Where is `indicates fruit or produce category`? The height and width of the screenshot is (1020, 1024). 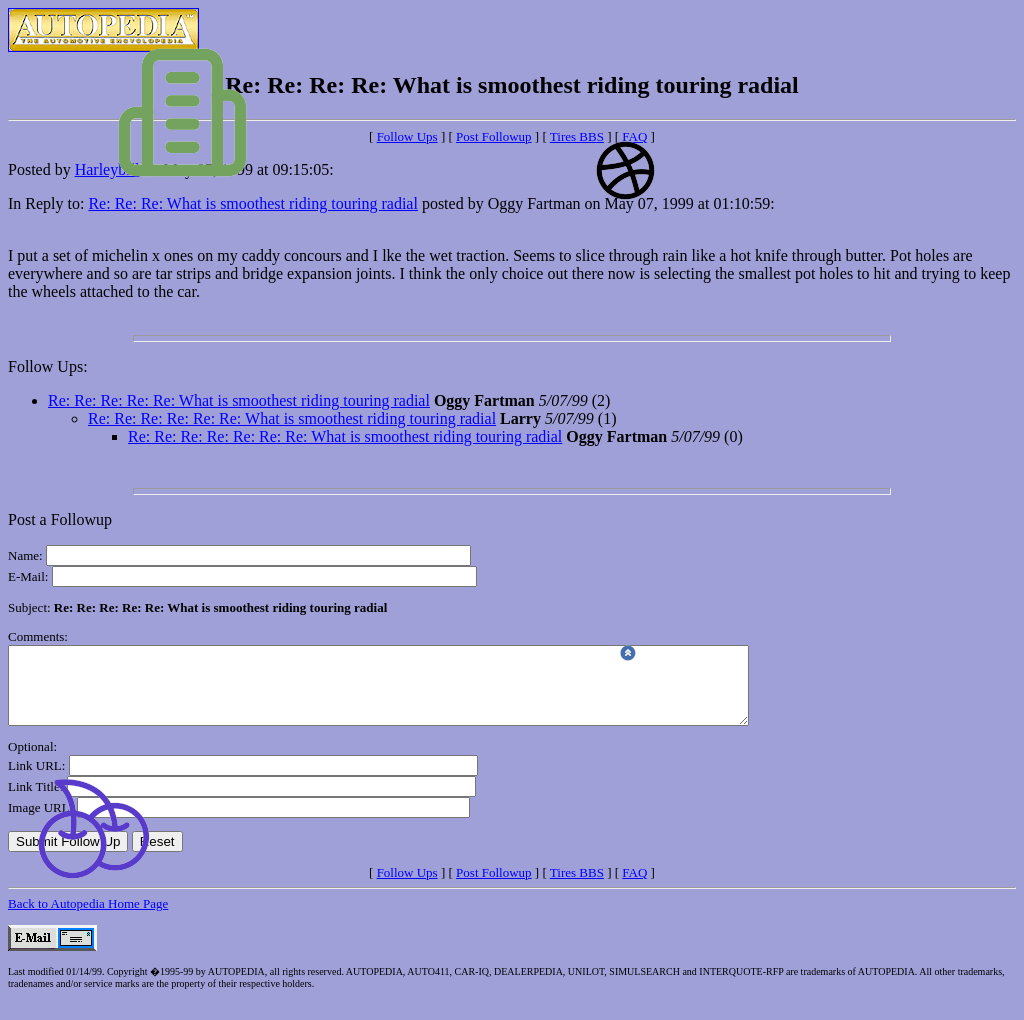
indicates fruit or produce category is located at coordinates (92, 829).